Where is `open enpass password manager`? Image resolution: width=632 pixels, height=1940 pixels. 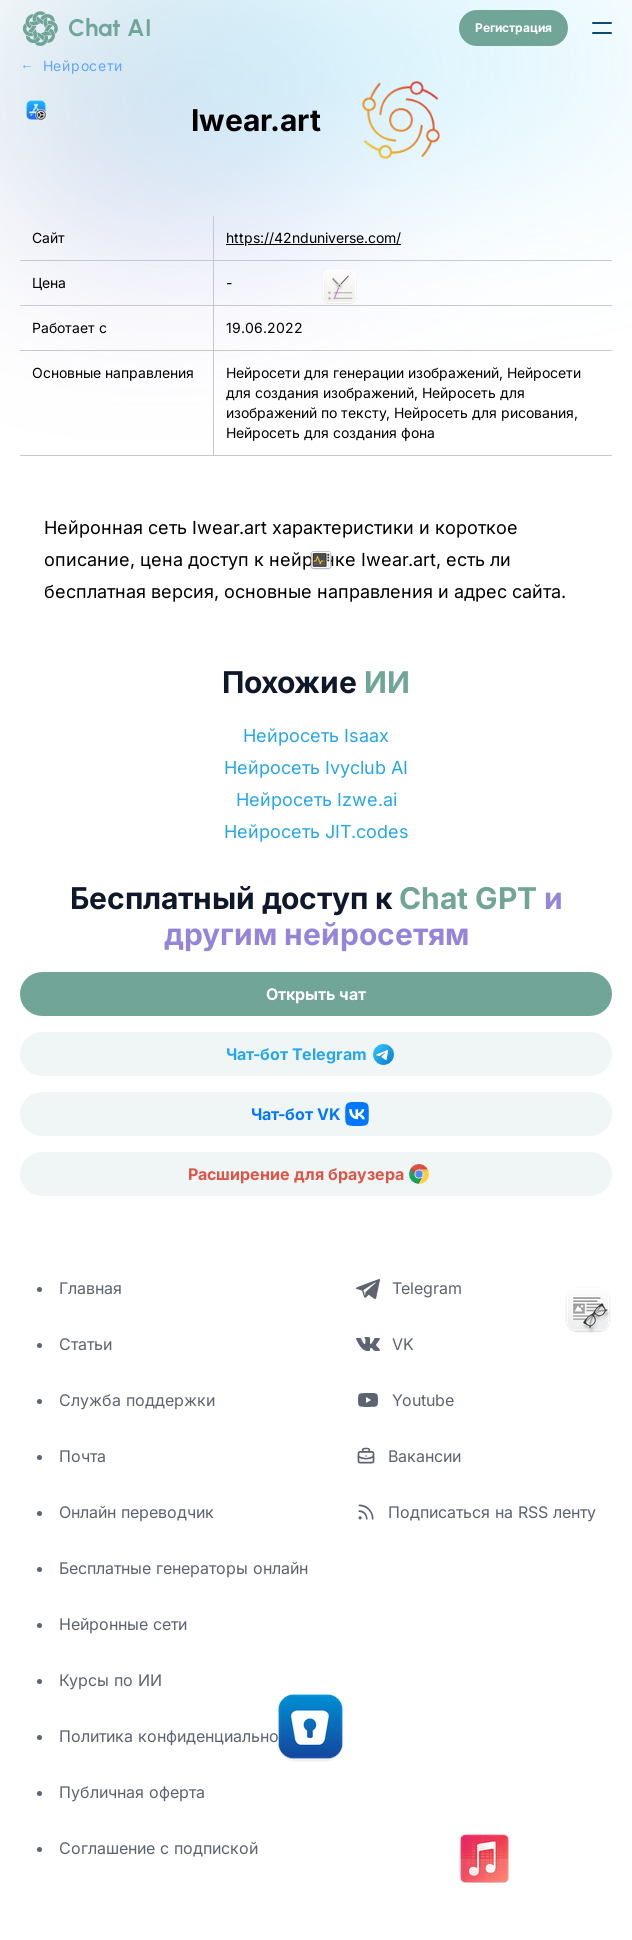 open enpass password manager is located at coordinates (310, 1726).